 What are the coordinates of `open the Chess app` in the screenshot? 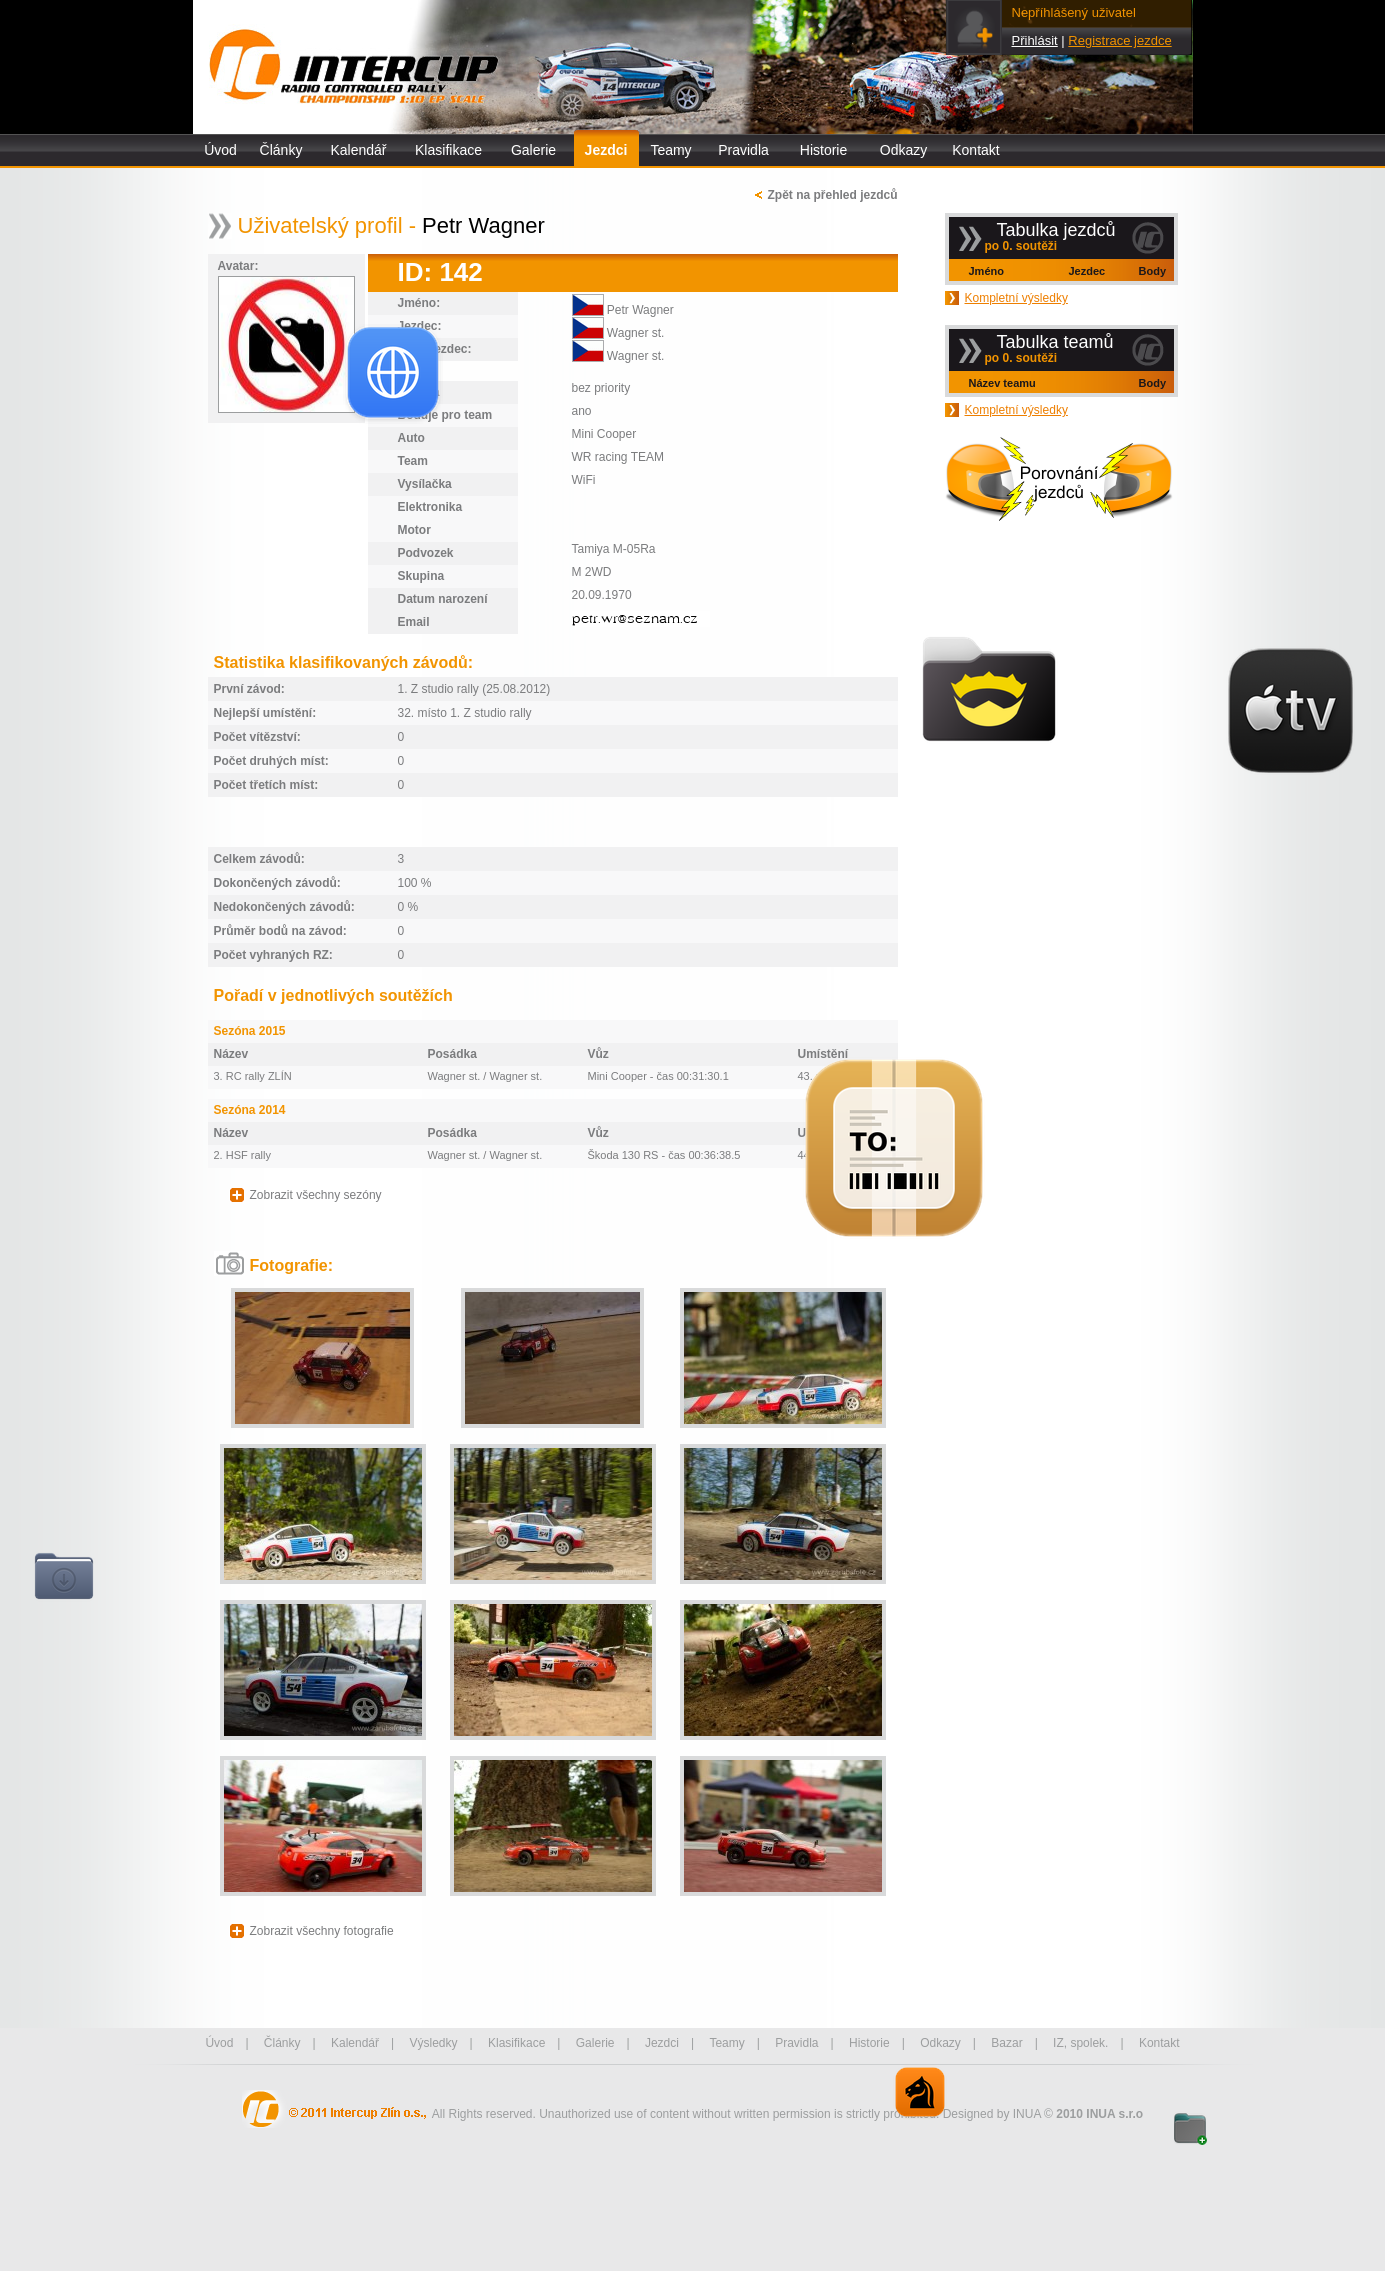 It's located at (920, 2092).